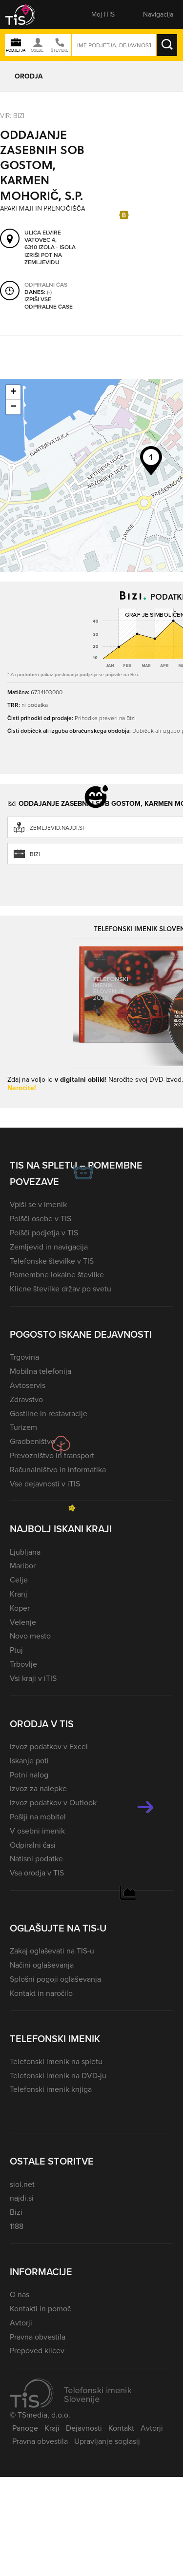 This screenshot has height=2576, width=183. What do you see at coordinates (83, 1172) in the screenshot?
I see `wash at low temperature setting` at bounding box center [83, 1172].